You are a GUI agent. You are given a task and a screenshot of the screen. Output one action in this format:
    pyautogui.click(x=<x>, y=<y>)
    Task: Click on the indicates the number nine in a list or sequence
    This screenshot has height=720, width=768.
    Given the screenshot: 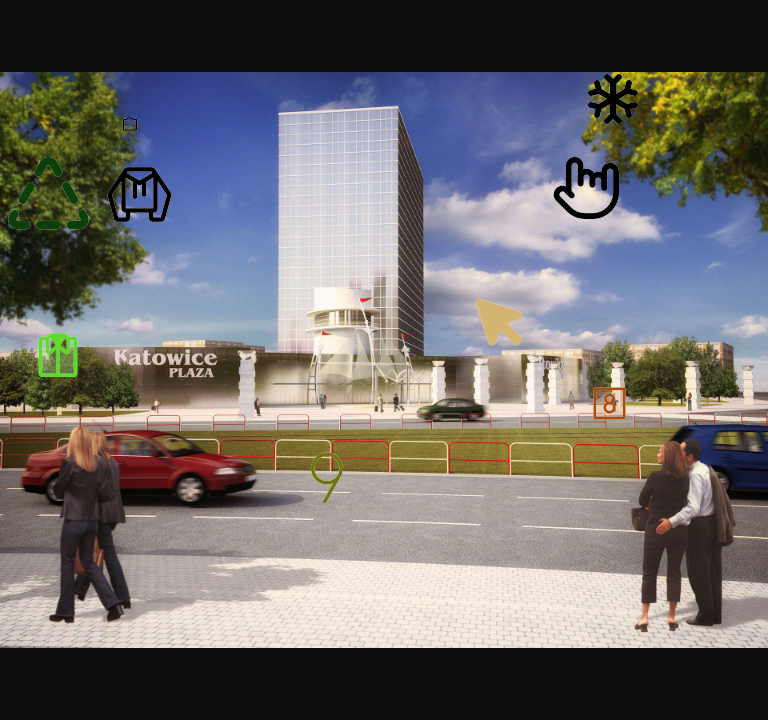 What is the action you would take?
    pyautogui.click(x=327, y=478)
    